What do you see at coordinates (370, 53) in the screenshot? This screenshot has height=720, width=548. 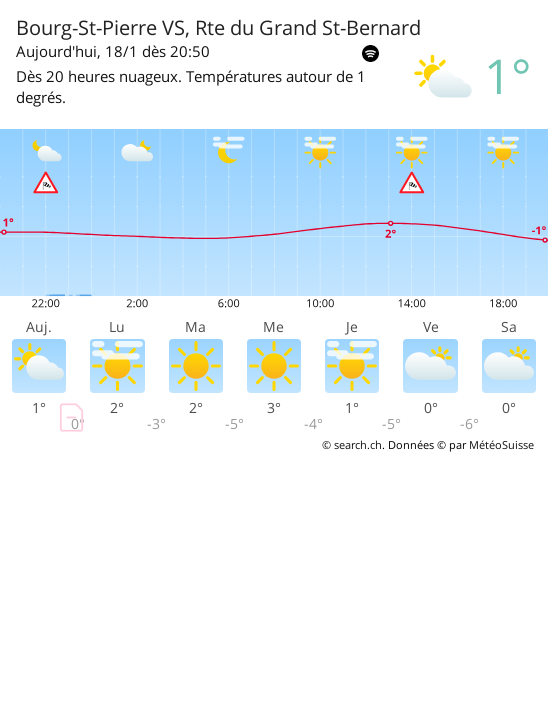 I see `open Spotify app` at bounding box center [370, 53].